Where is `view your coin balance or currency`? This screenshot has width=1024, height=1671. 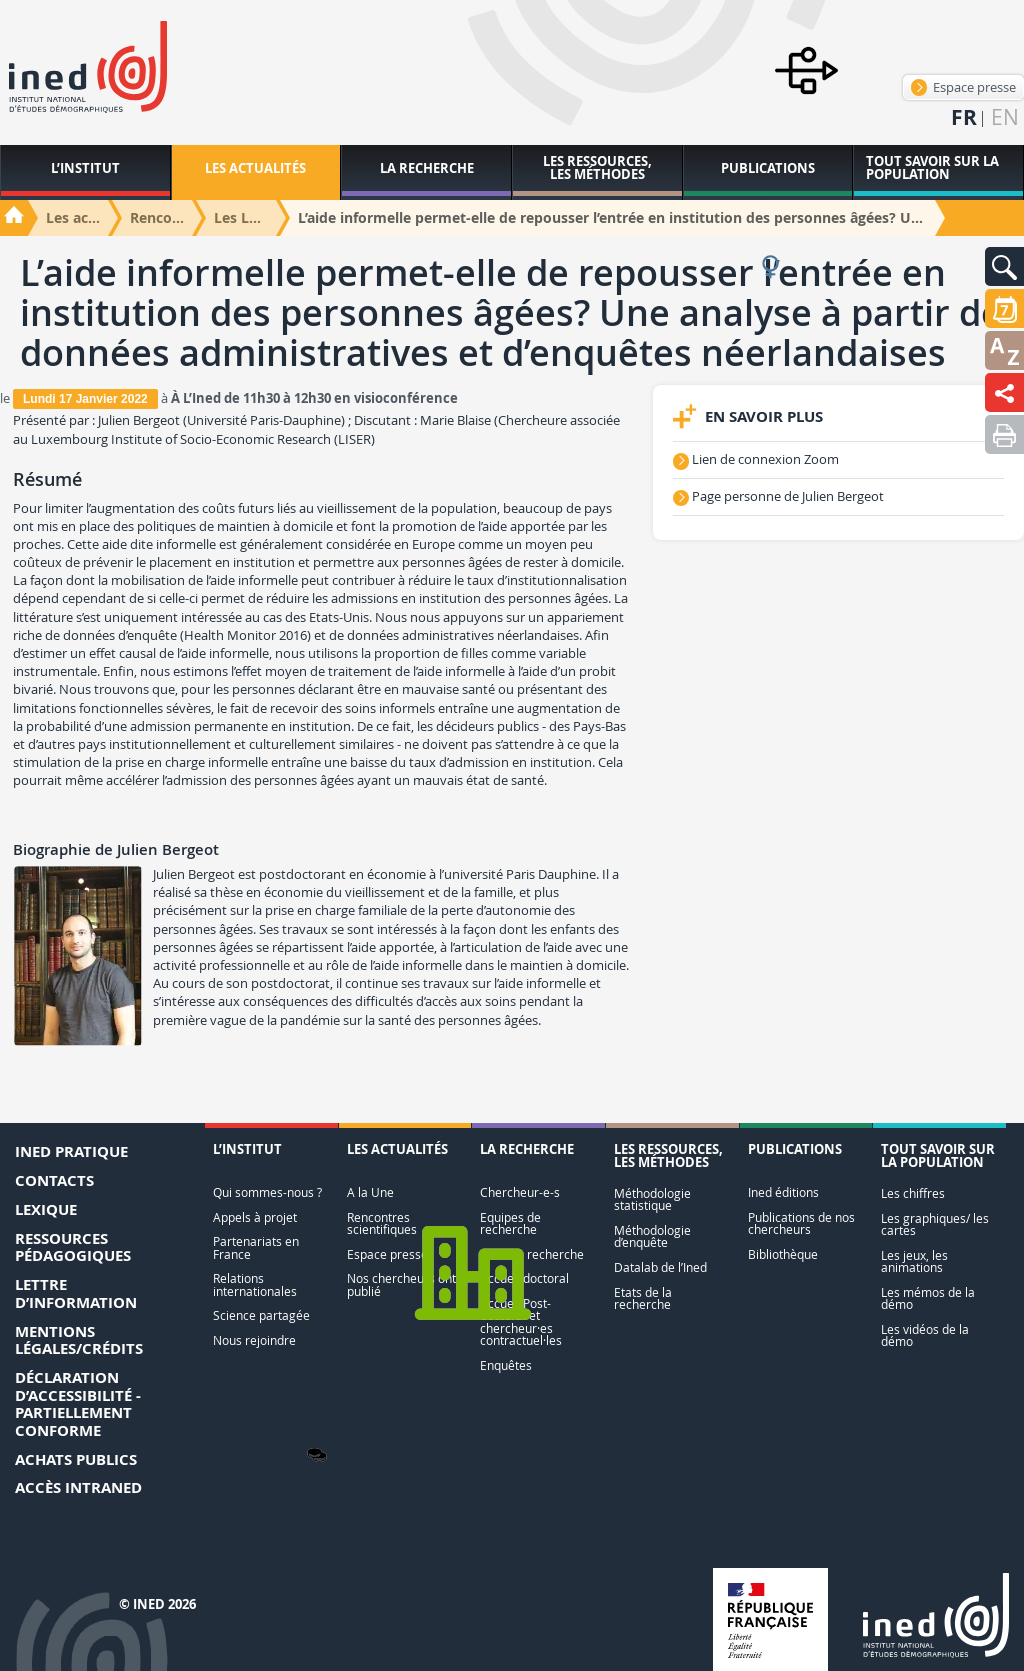
view your coin balance or currency is located at coordinates (317, 1455).